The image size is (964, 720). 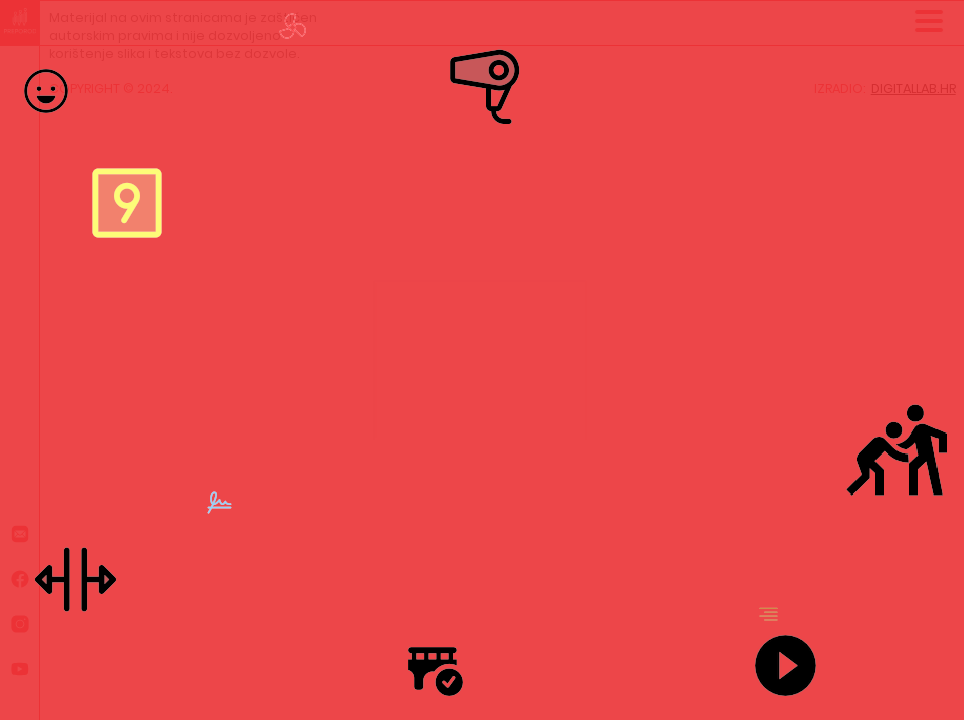 I want to click on split view horizontally, so click(x=75, y=579).